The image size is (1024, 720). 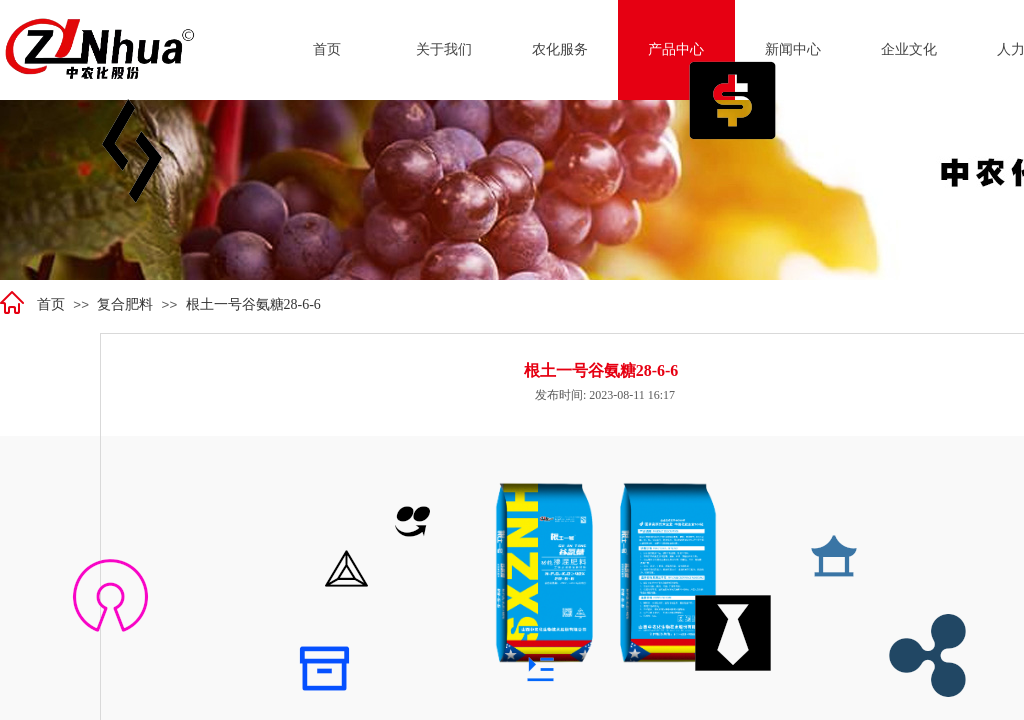 What do you see at coordinates (732, 100) in the screenshot?
I see `access financial or payment settings` at bounding box center [732, 100].